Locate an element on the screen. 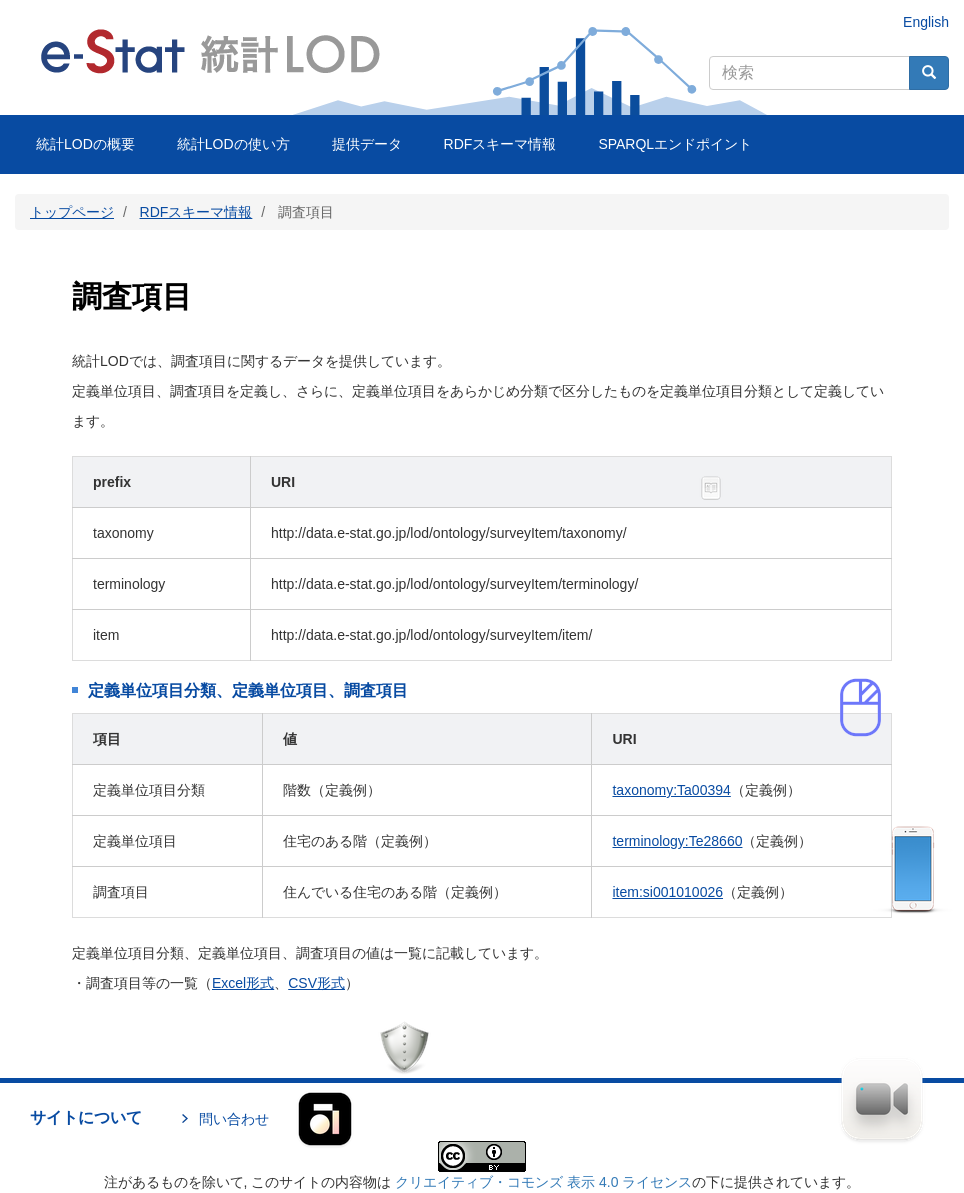  open a mobipocket ebook file is located at coordinates (711, 488).